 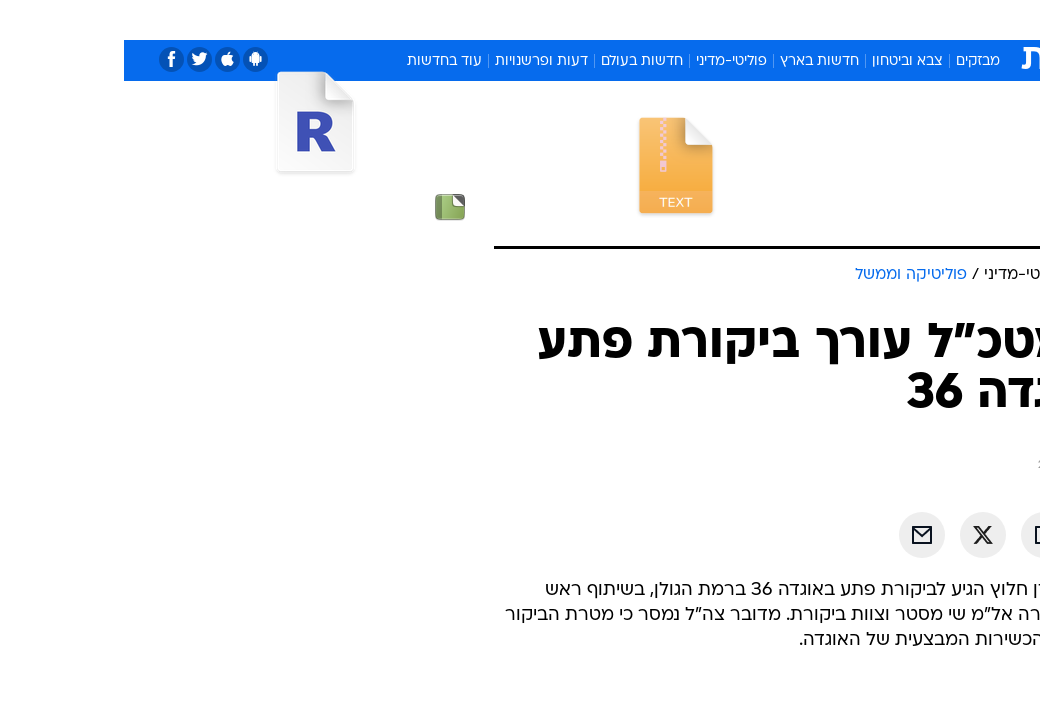 I want to click on compressed archive file type indicator, so click(x=676, y=167).